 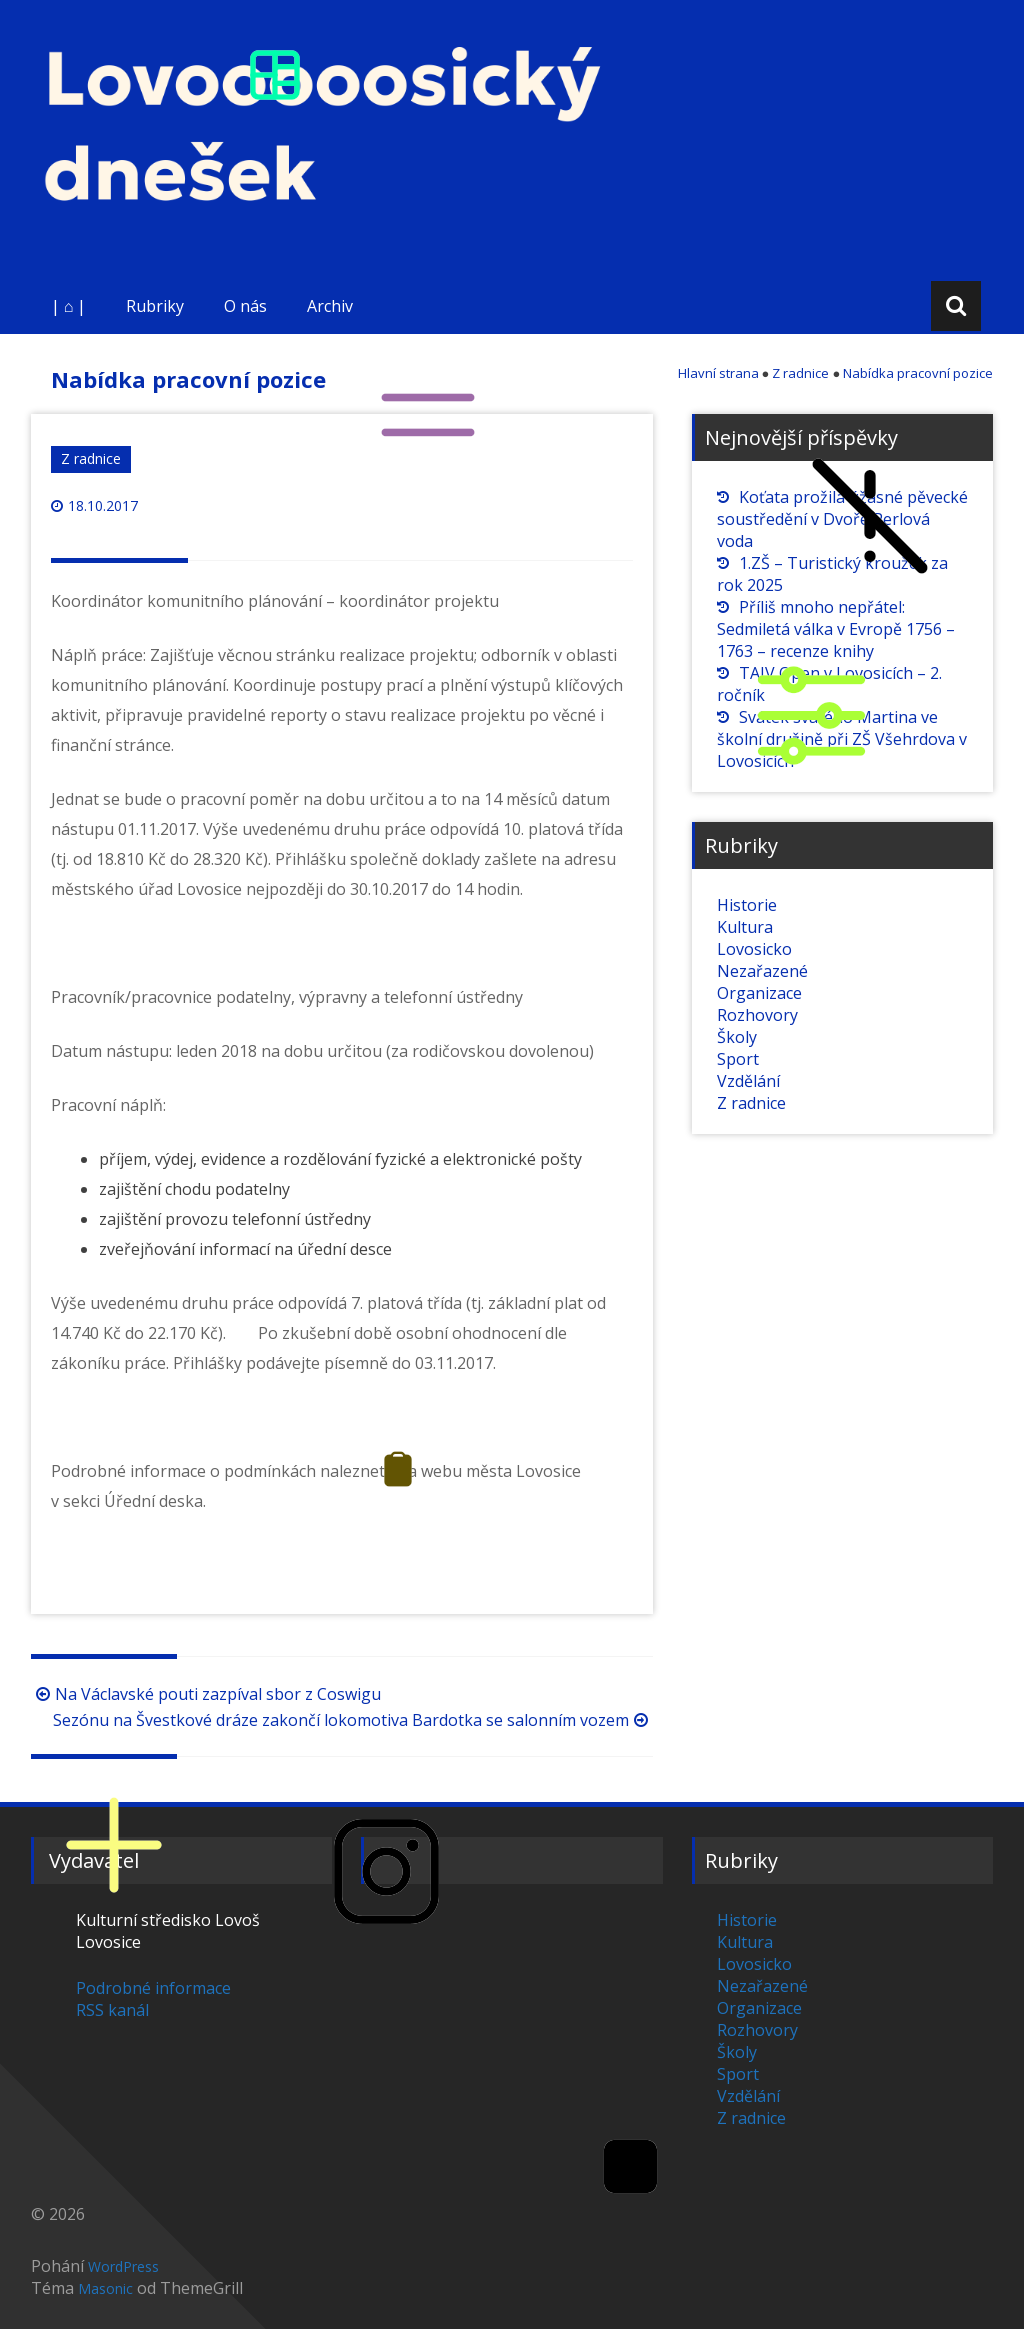 I want to click on stop media playback, so click(x=630, y=2166).